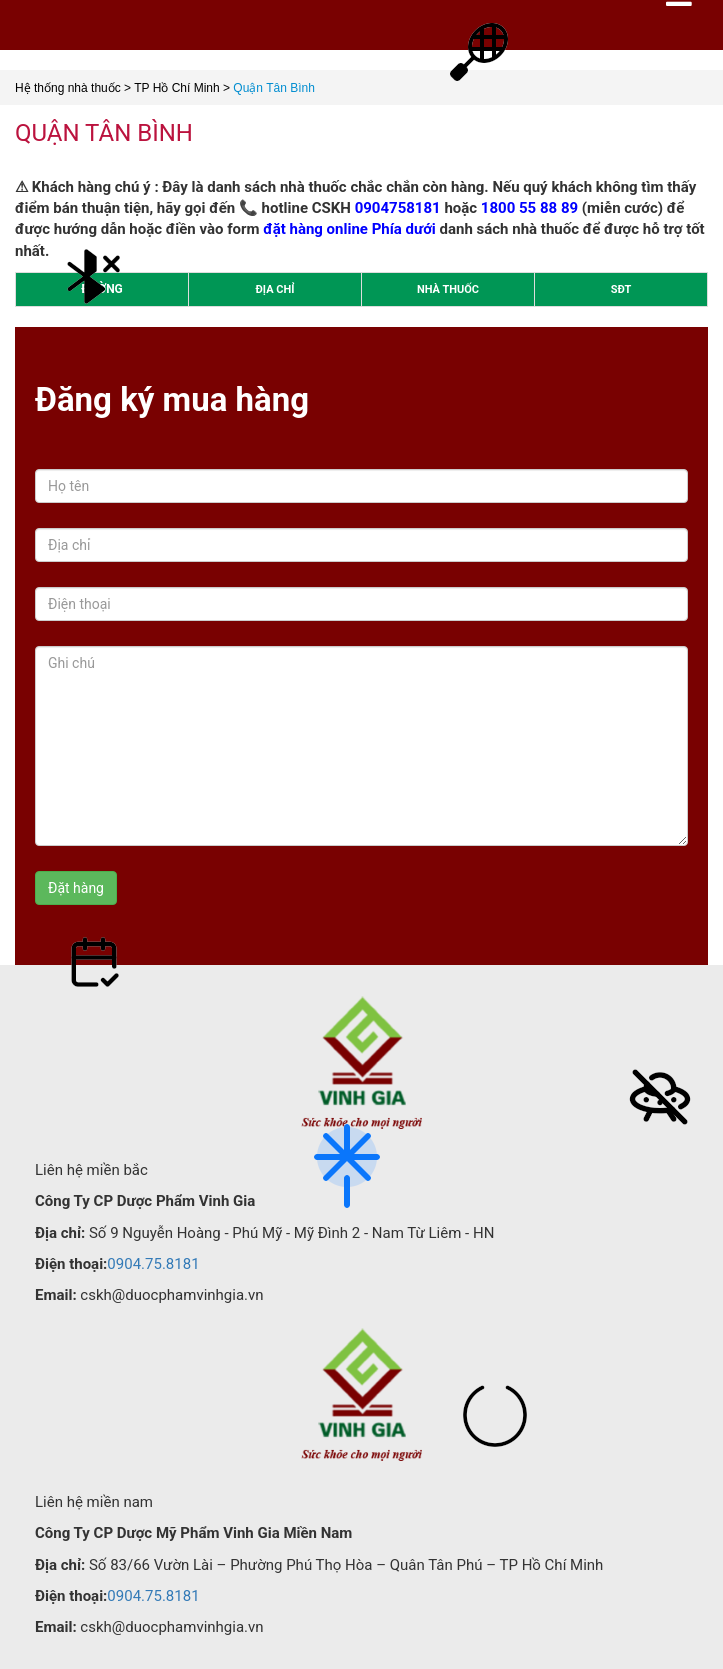 This screenshot has height=1669, width=723. Describe the element at coordinates (495, 1415) in the screenshot. I see `loading or processing in progress` at that location.